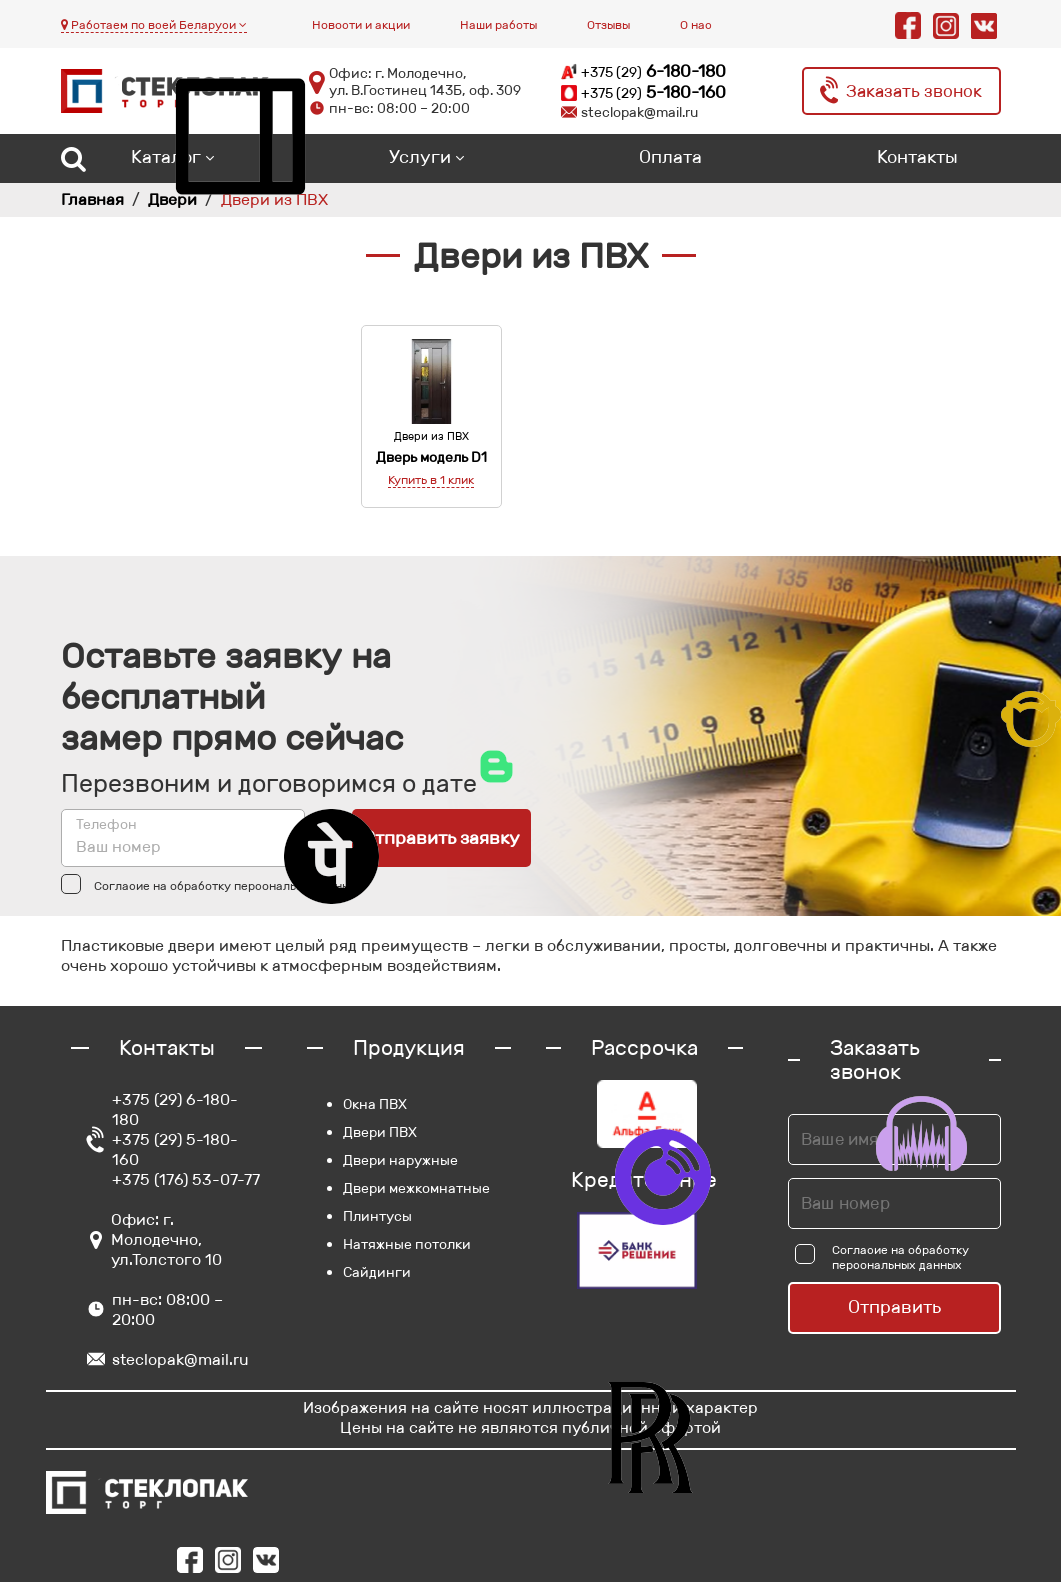 The height and width of the screenshot is (1582, 1061). Describe the element at coordinates (663, 1177) in the screenshot. I see `open the Player FM podcast app` at that location.